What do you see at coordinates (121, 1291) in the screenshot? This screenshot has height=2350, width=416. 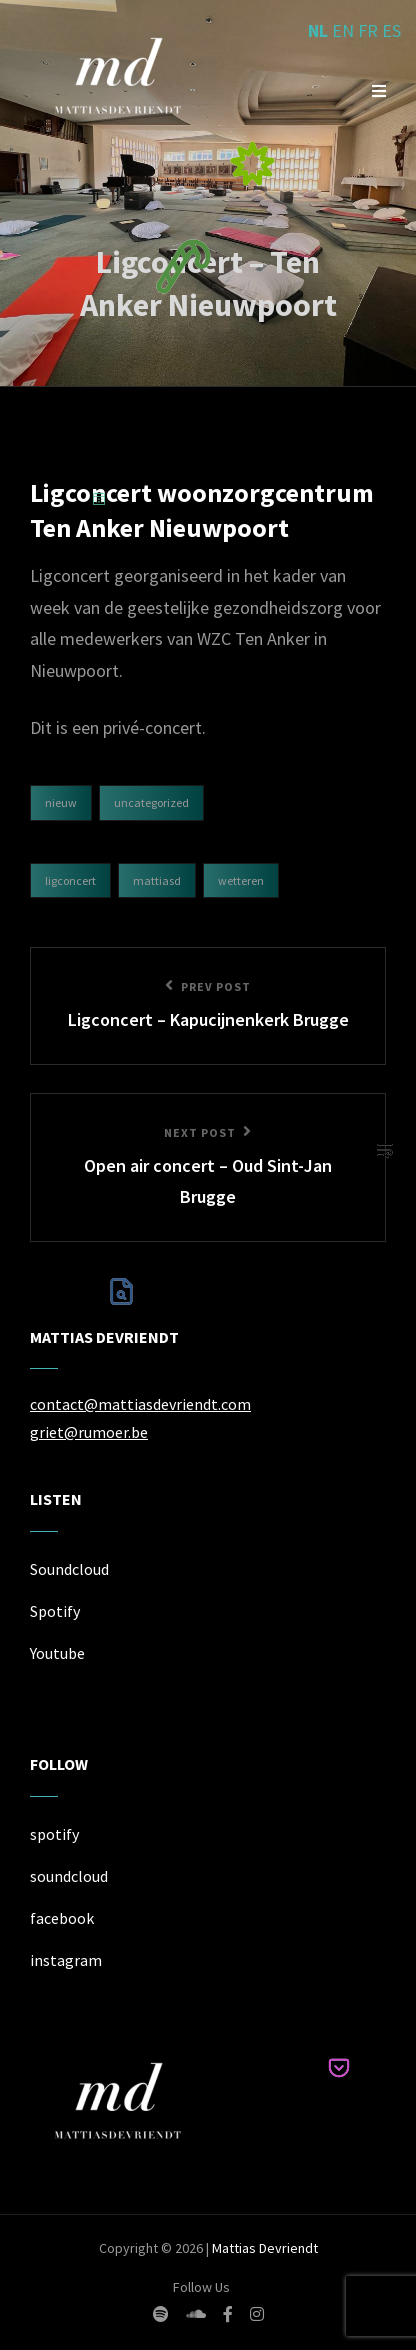 I see `search within a document` at bounding box center [121, 1291].